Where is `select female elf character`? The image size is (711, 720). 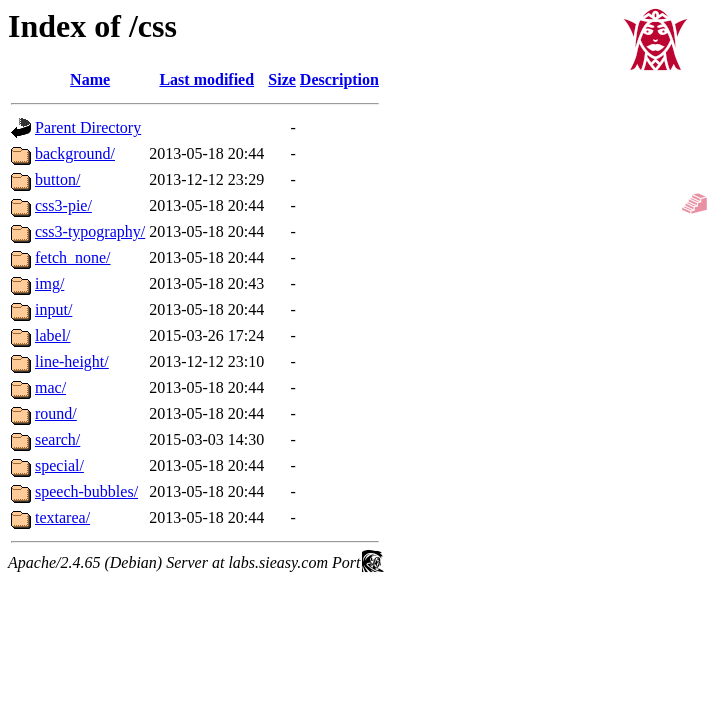 select female elf character is located at coordinates (655, 39).